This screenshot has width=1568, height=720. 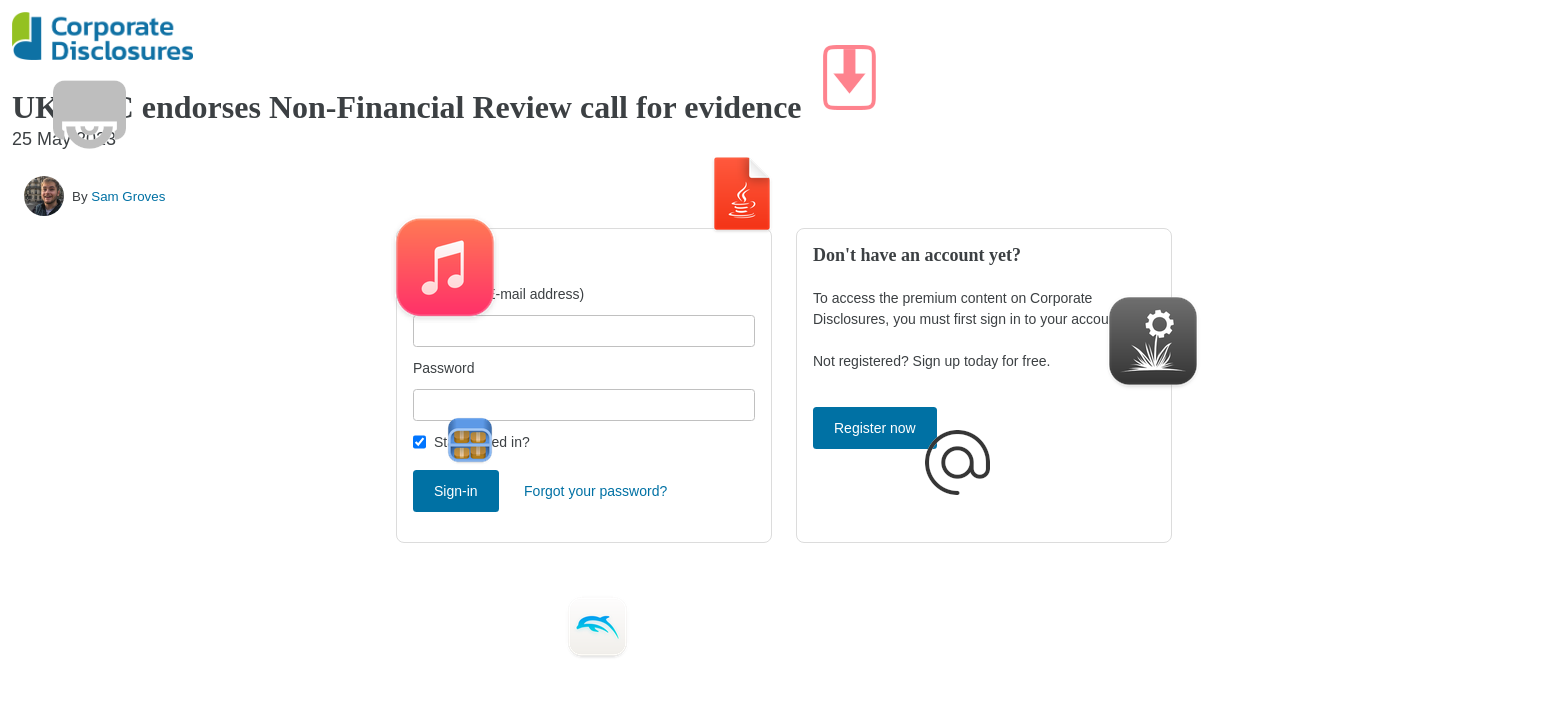 What do you see at coordinates (851, 77) in the screenshot?
I see `download a file or application` at bounding box center [851, 77].